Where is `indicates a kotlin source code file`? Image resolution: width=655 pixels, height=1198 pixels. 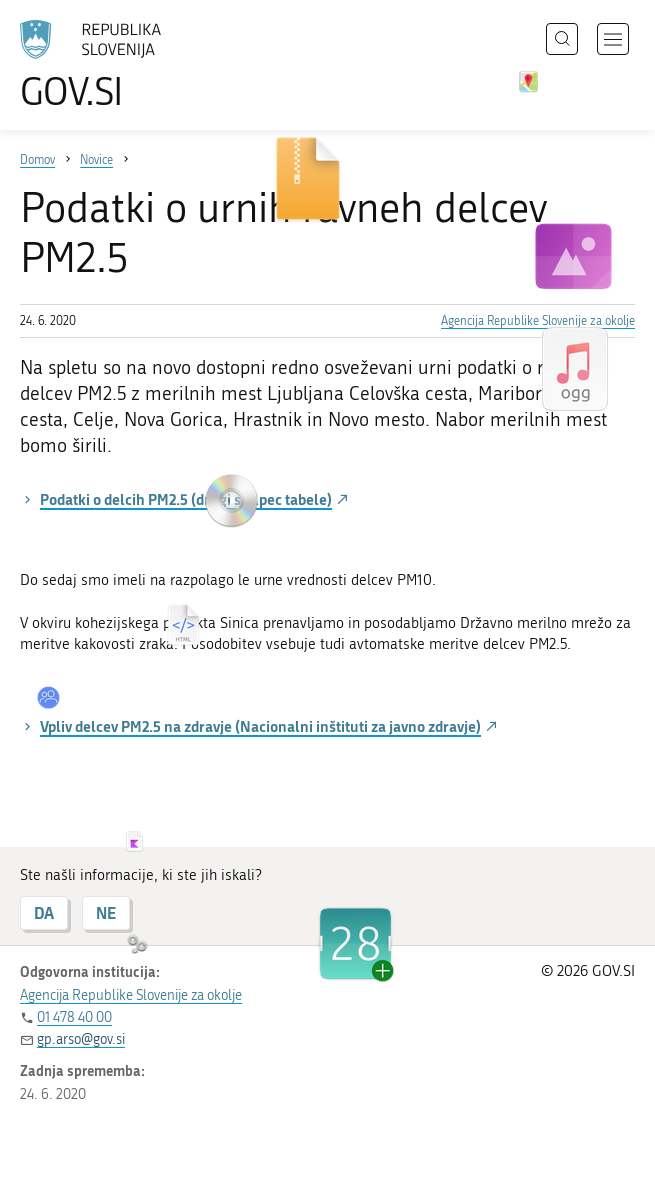
indicates a kotlin source code file is located at coordinates (134, 841).